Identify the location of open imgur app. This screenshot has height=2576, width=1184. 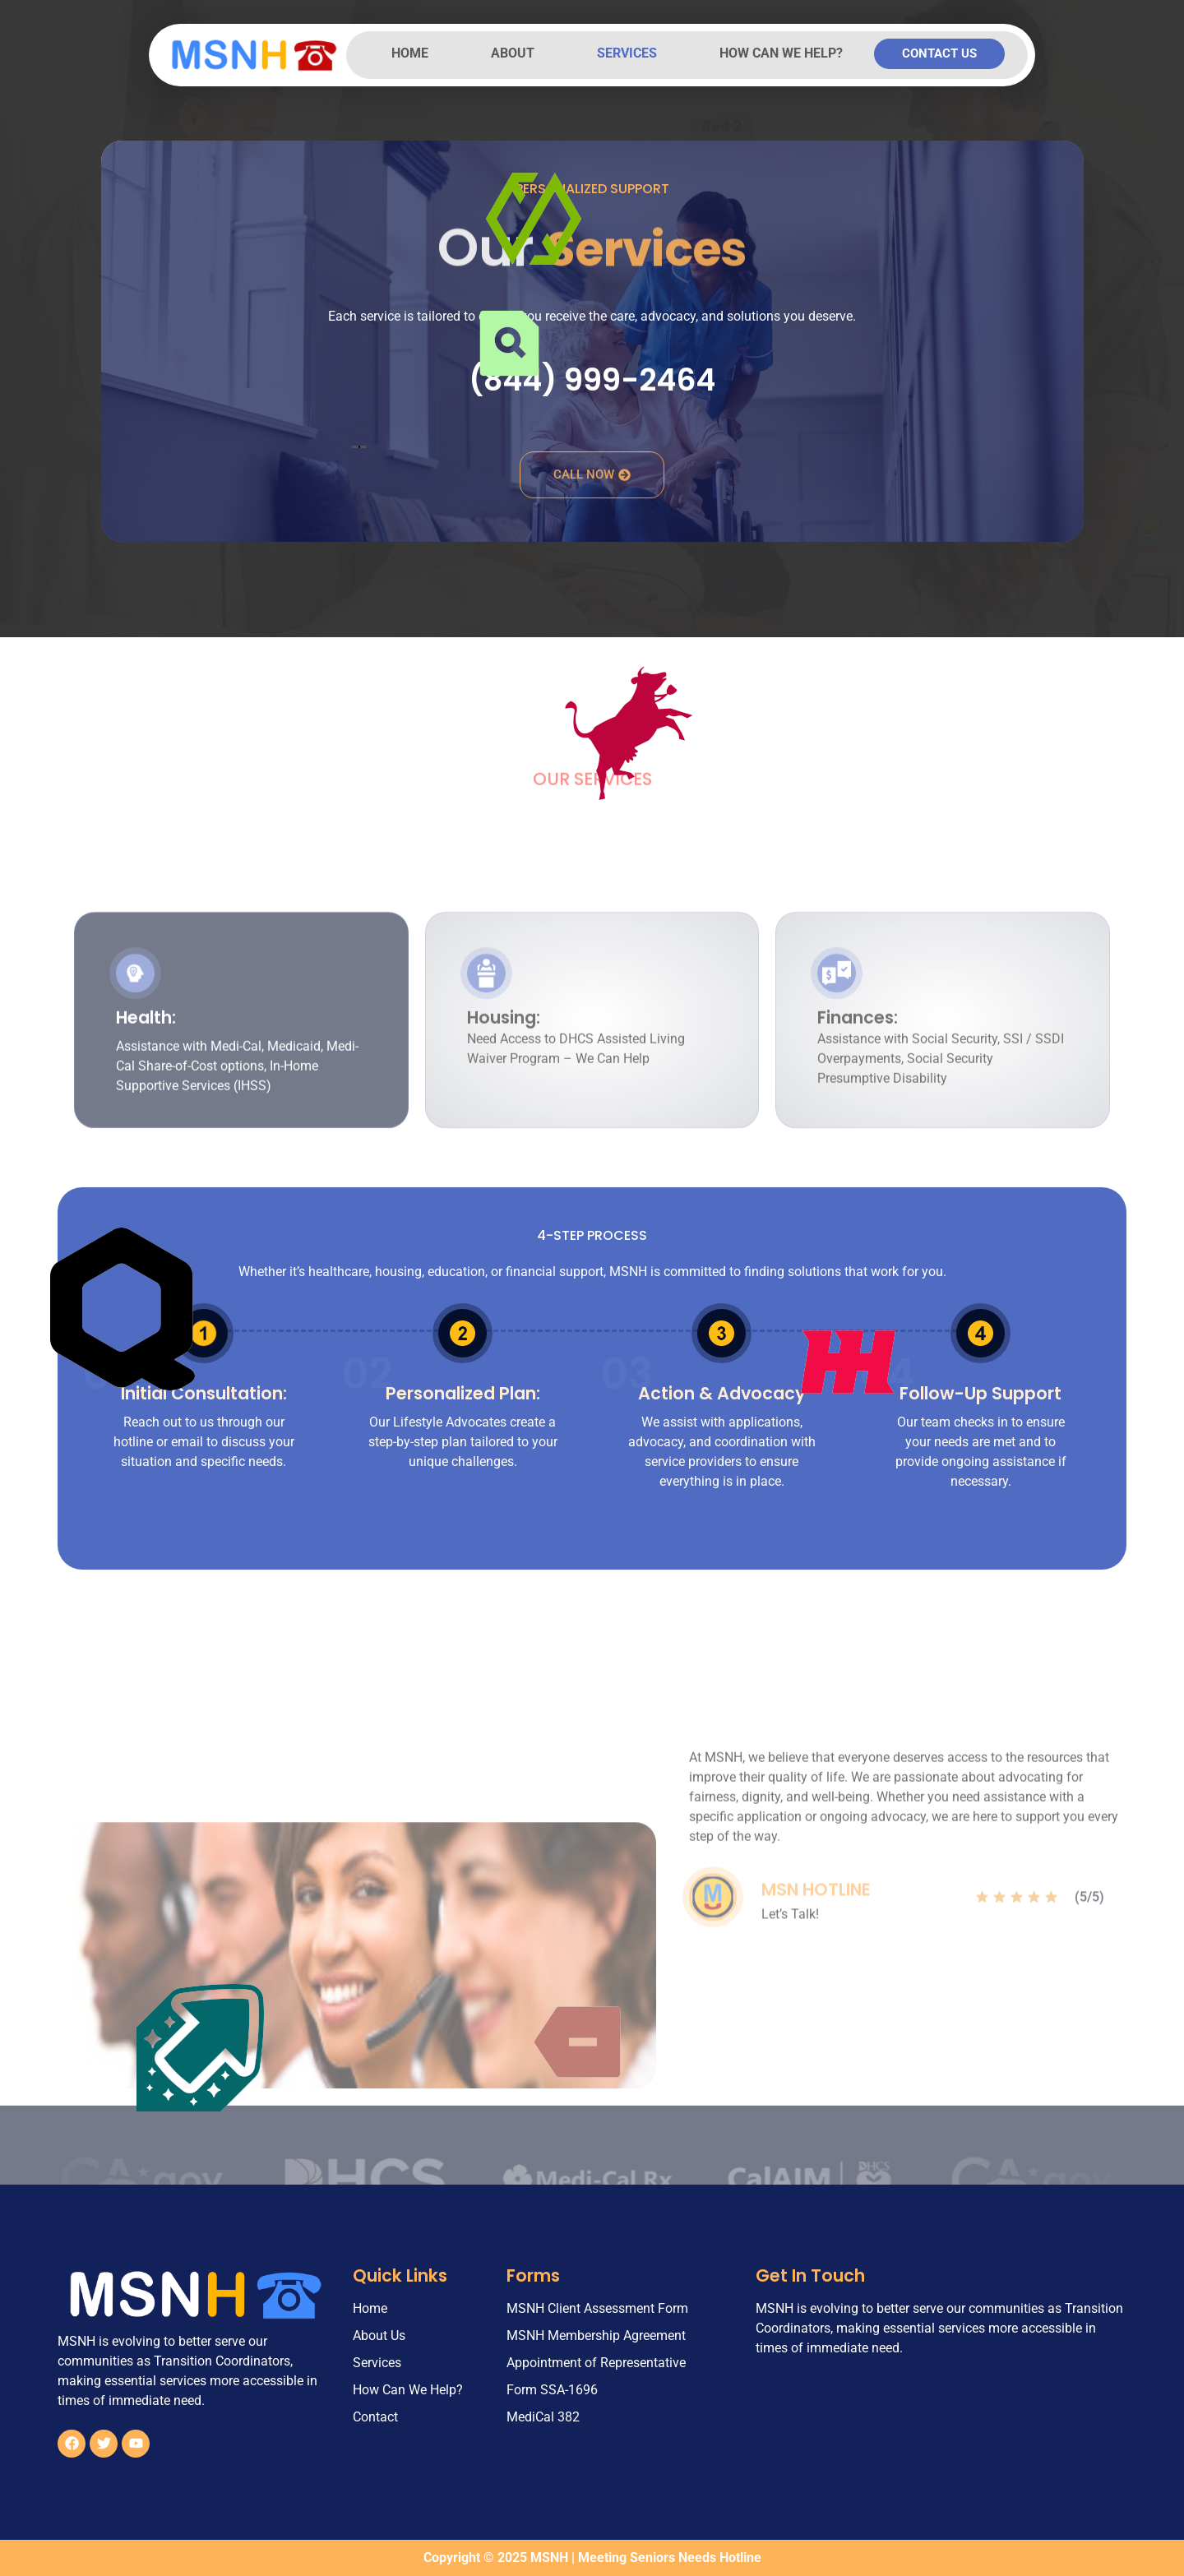
(200, 2047).